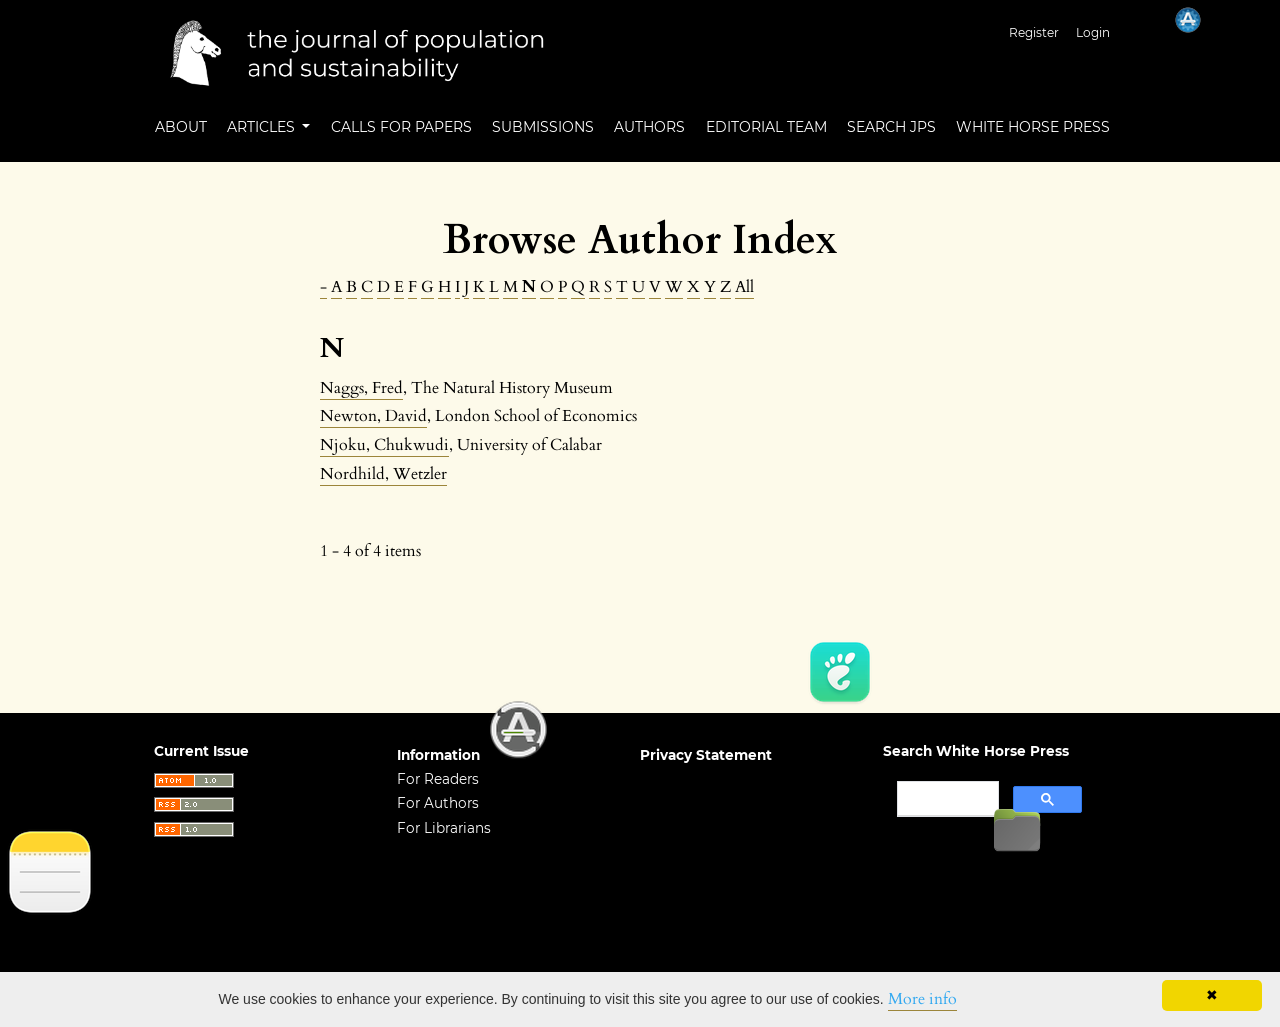 This screenshot has height=1027, width=1280. What do you see at coordinates (1017, 830) in the screenshot?
I see `open a folder to view its contents` at bounding box center [1017, 830].